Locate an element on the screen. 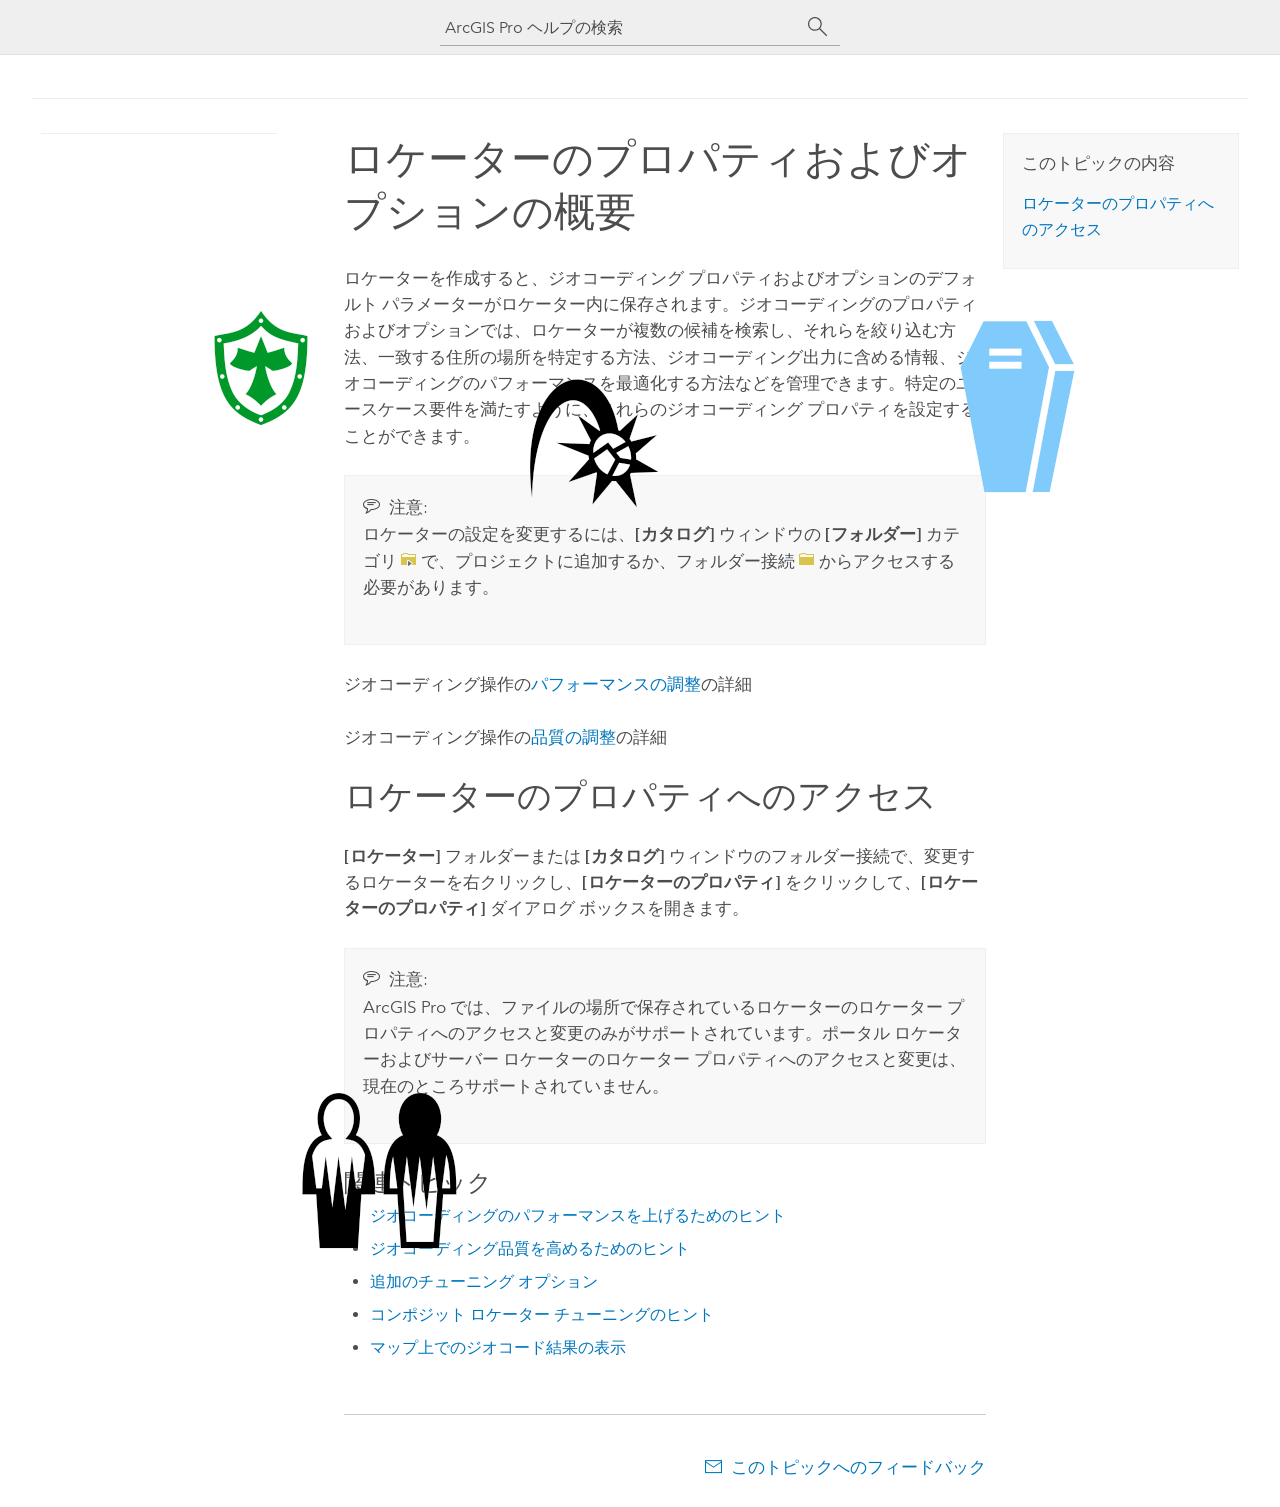  basketball slam dunk with impact effect is located at coordinates (593, 443).